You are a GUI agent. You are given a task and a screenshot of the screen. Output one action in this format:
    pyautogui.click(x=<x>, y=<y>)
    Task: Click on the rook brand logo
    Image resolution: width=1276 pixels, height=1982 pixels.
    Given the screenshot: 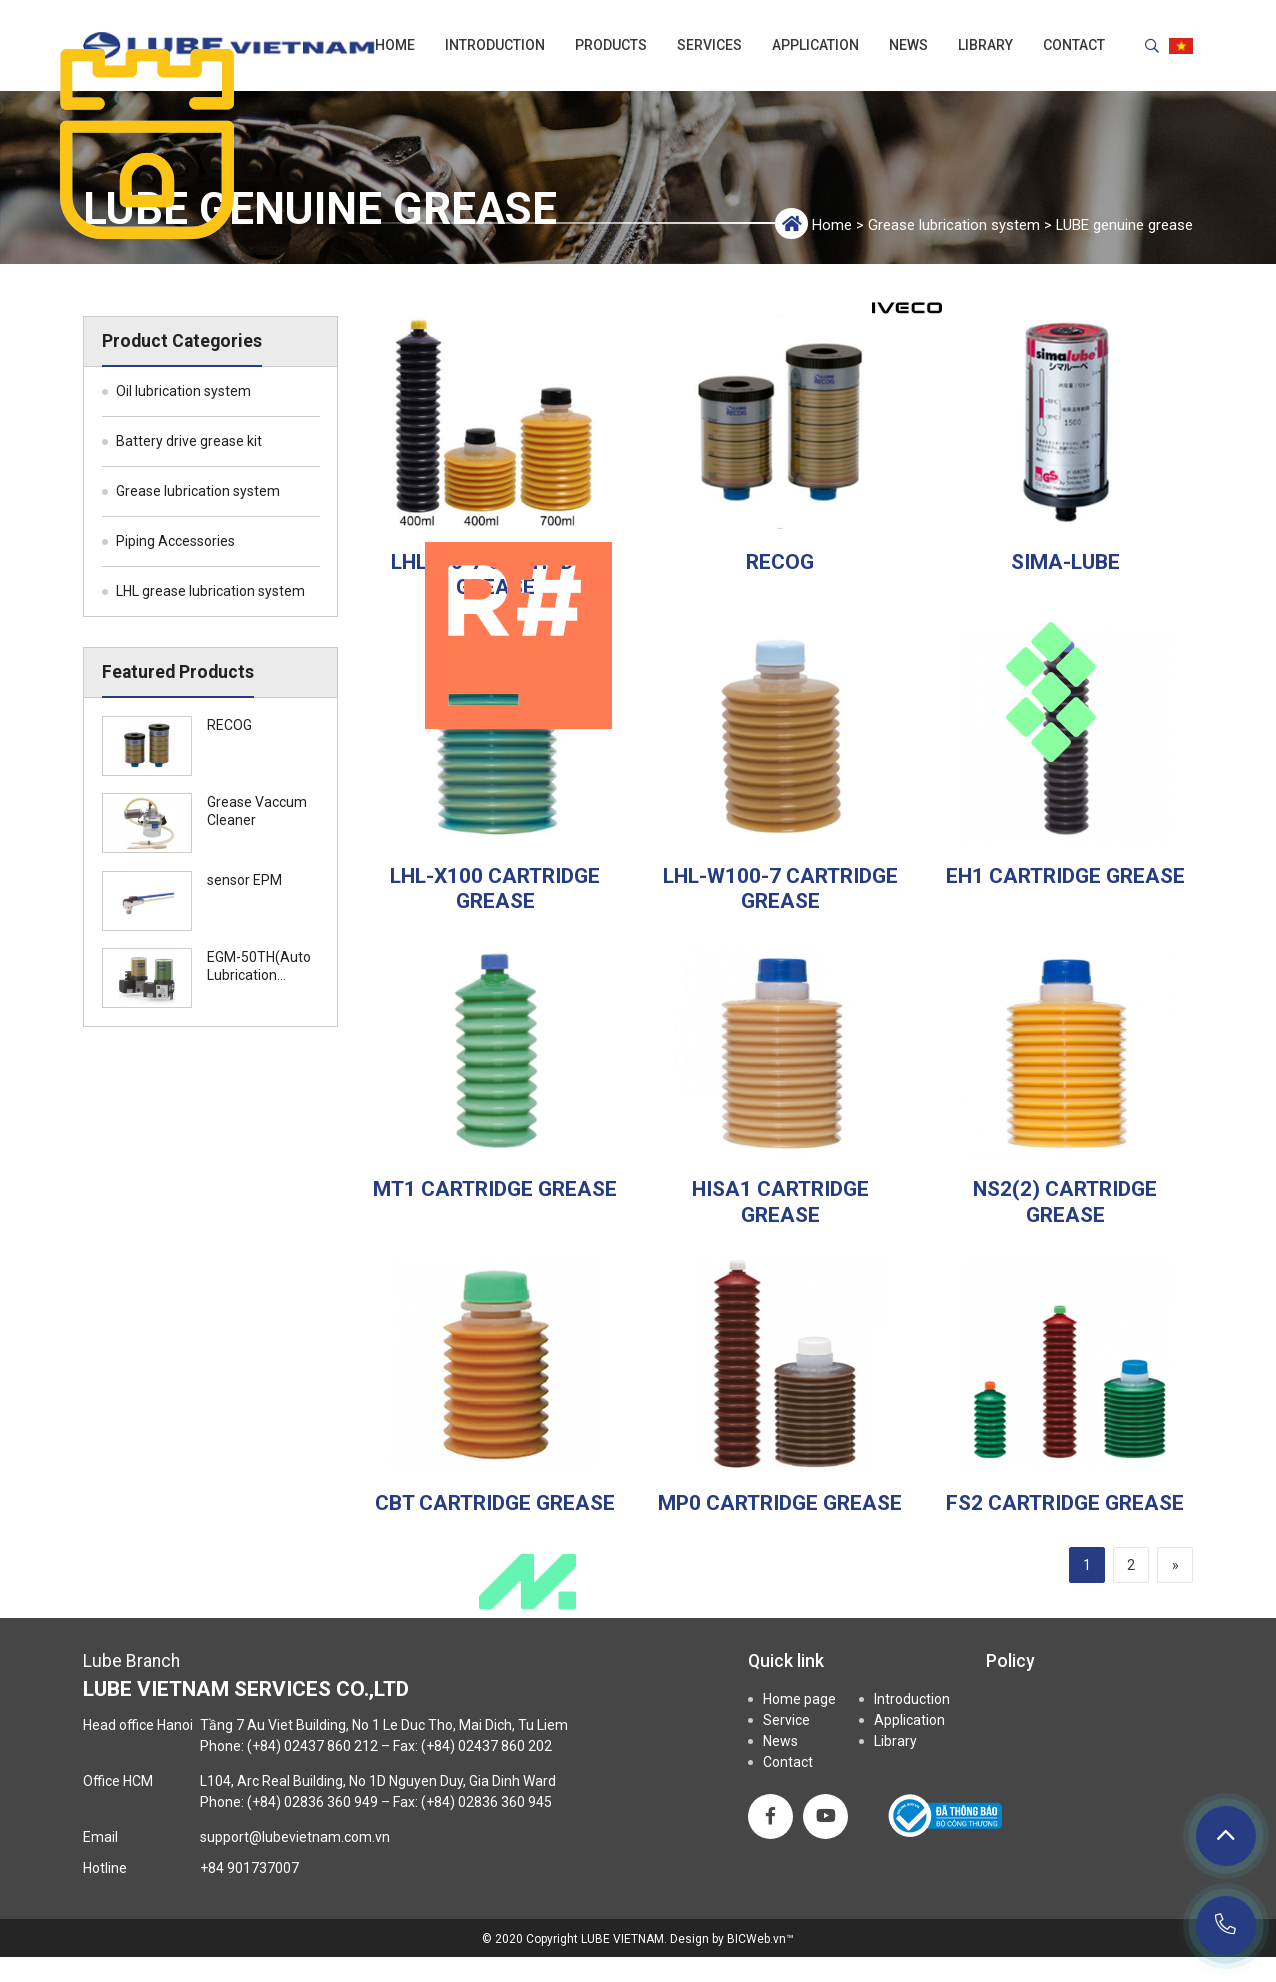 What is the action you would take?
    pyautogui.click(x=147, y=144)
    